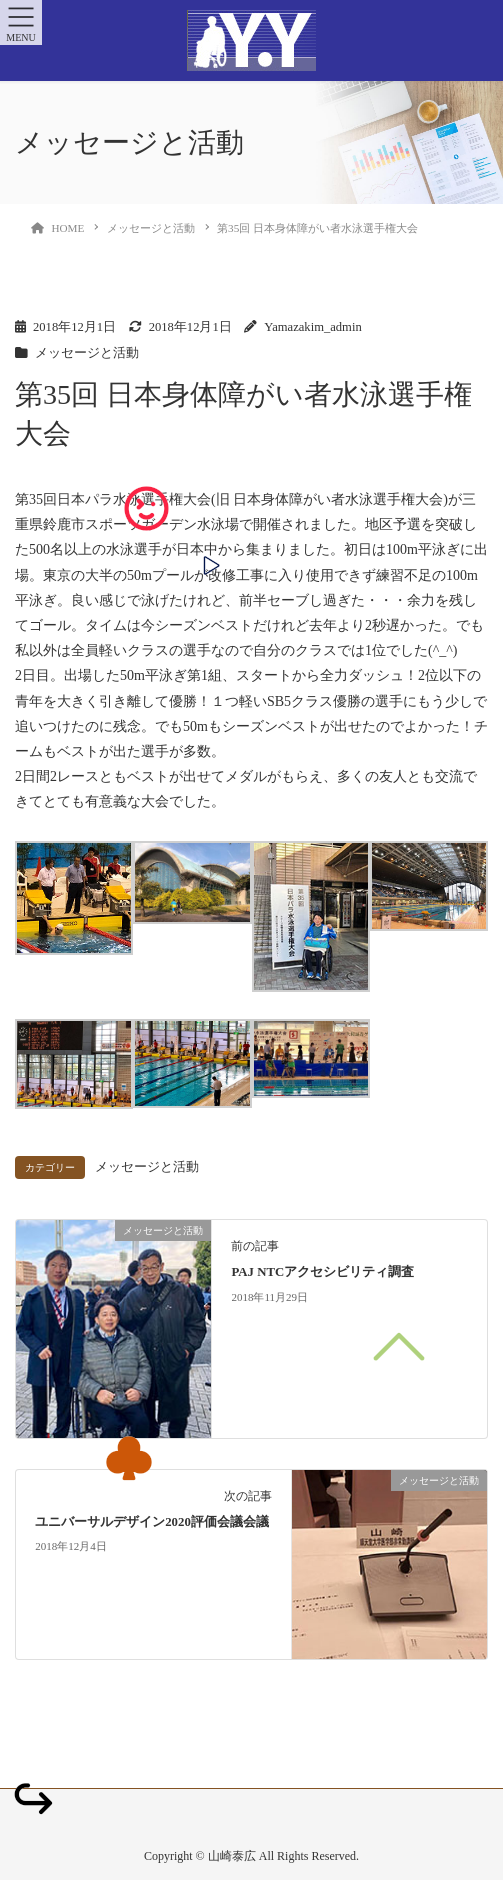 The width and height of the screenshot is (503, 1880). What do you see at coordinates (209, 565) in the screenshot?
I see `play media or video content` at bounding box center [209, 565].